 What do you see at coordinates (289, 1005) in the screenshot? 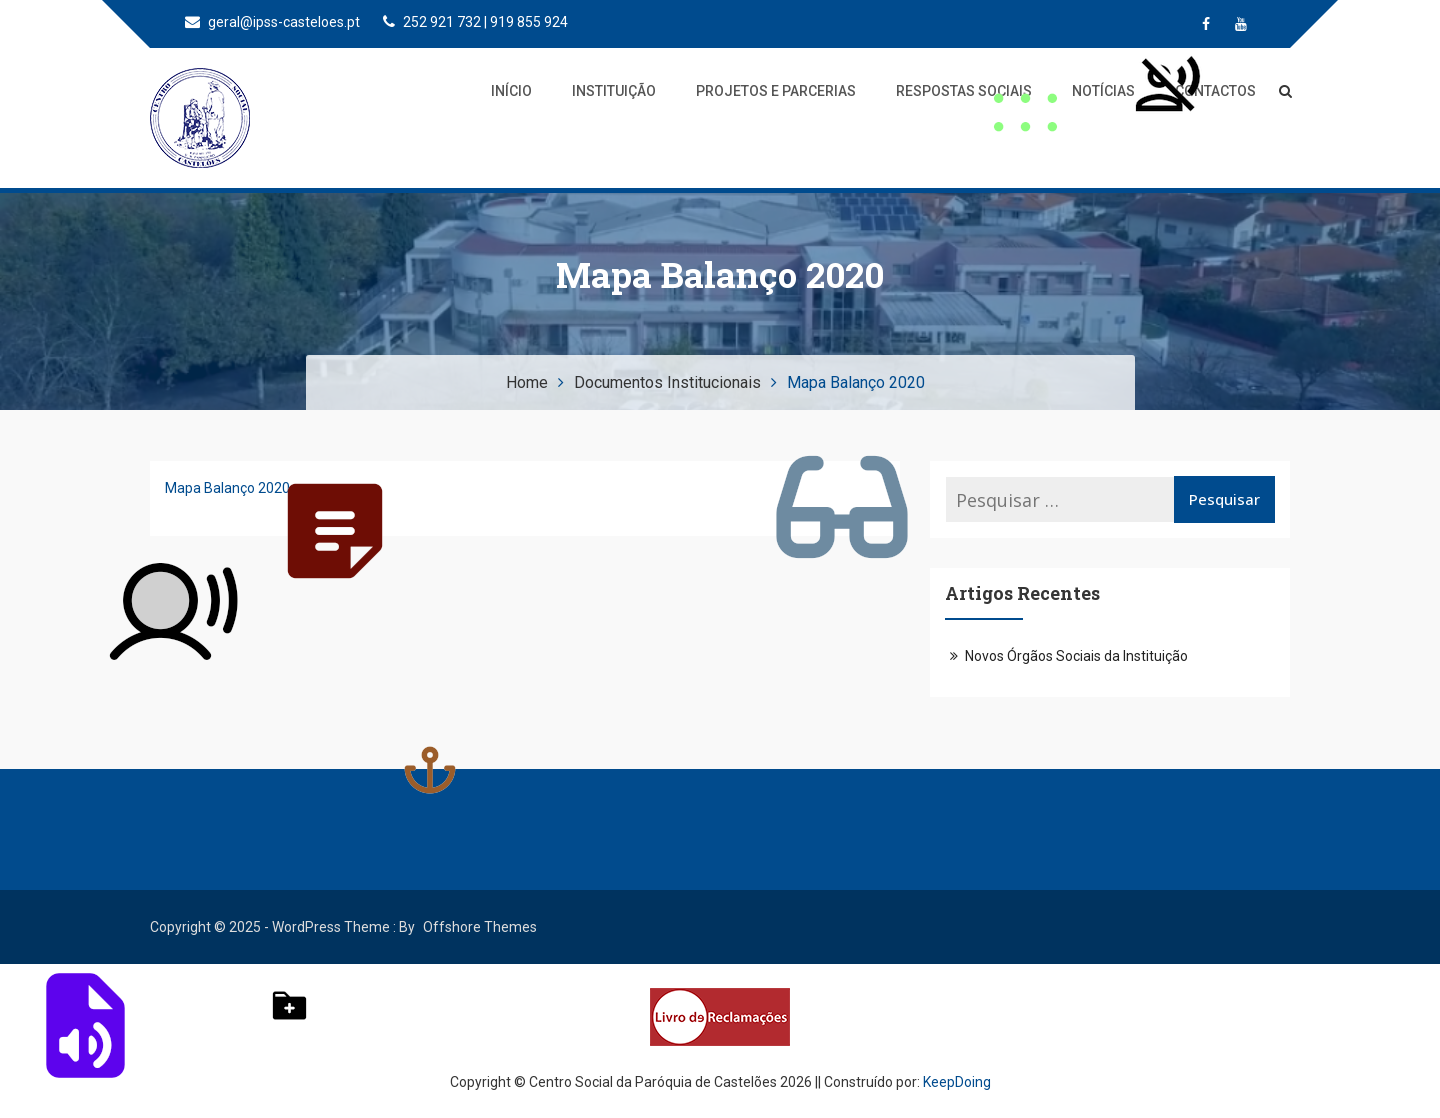
I see `create a new folder` at bounding box center [289, 1005].